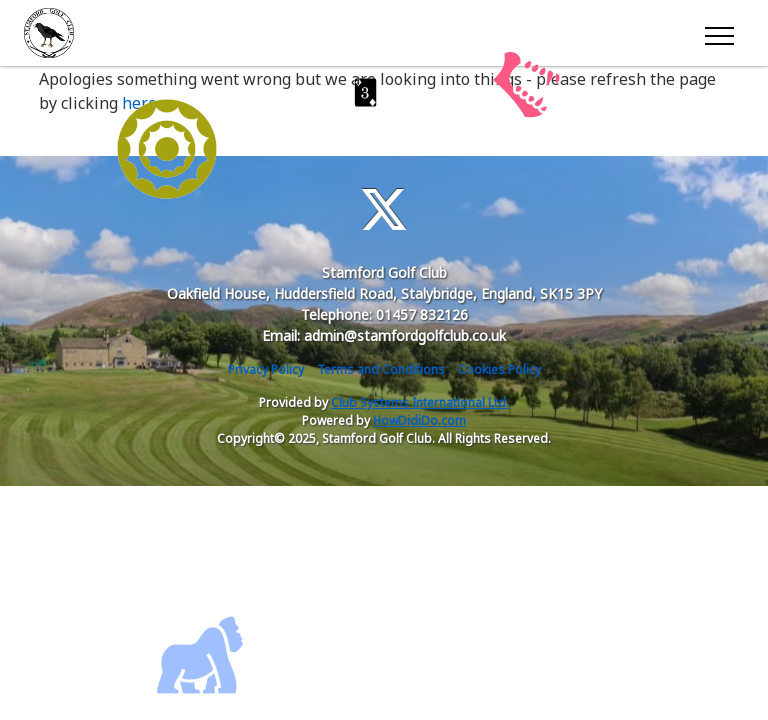 The width and height of the screenshot is (768, 720). I want to click on settings or configuration gear icon, so click(167, 149).